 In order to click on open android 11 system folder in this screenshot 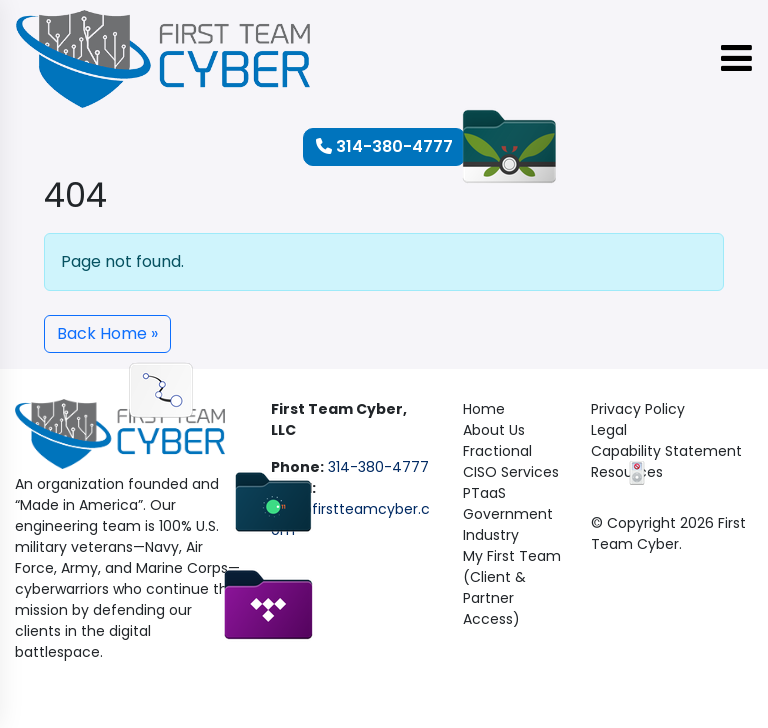, I will do `click(273, 504)`.